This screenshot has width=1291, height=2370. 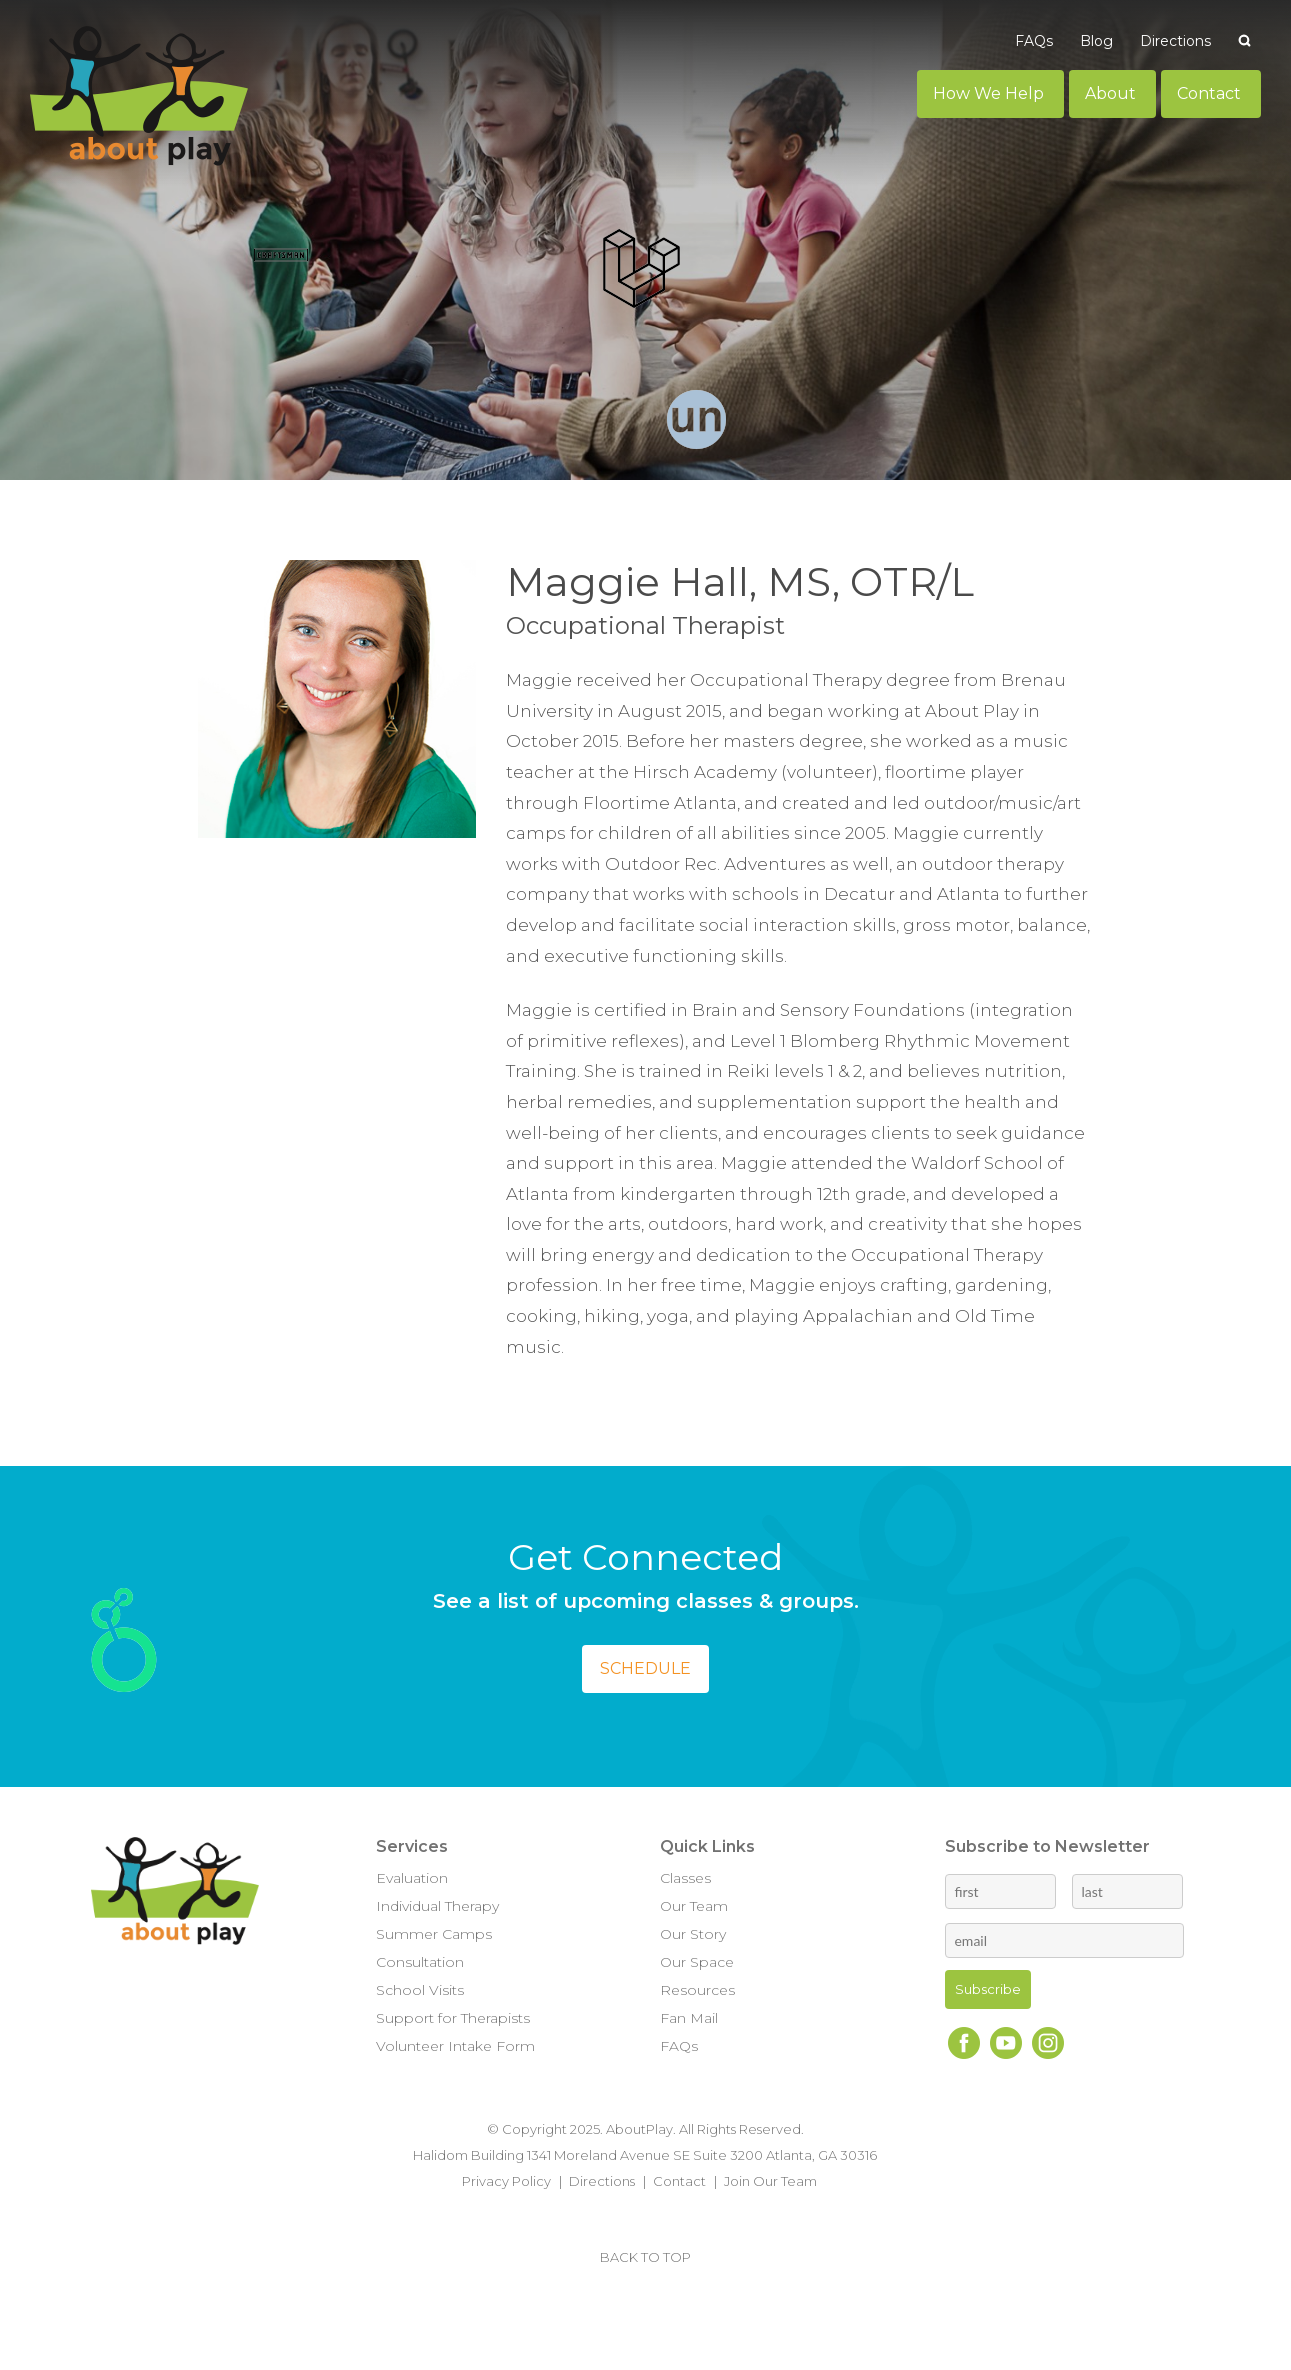 I want to click on Laravel framework branding or integration, so click(x=641, y=268).